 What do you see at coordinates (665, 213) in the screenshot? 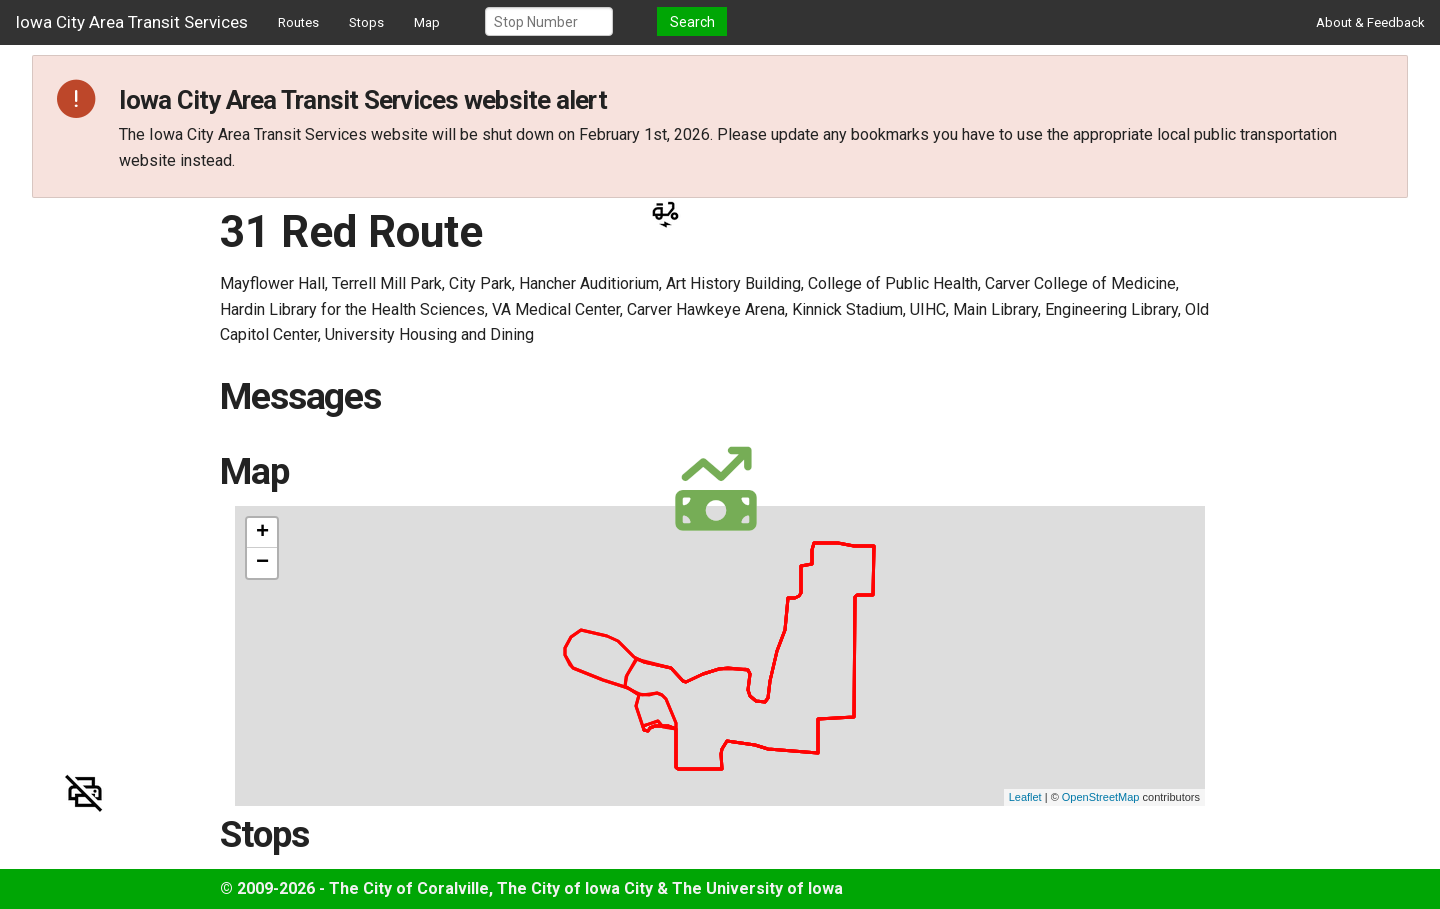
I see `select electric moped as transportation mode` at bounding box center [665, 213].